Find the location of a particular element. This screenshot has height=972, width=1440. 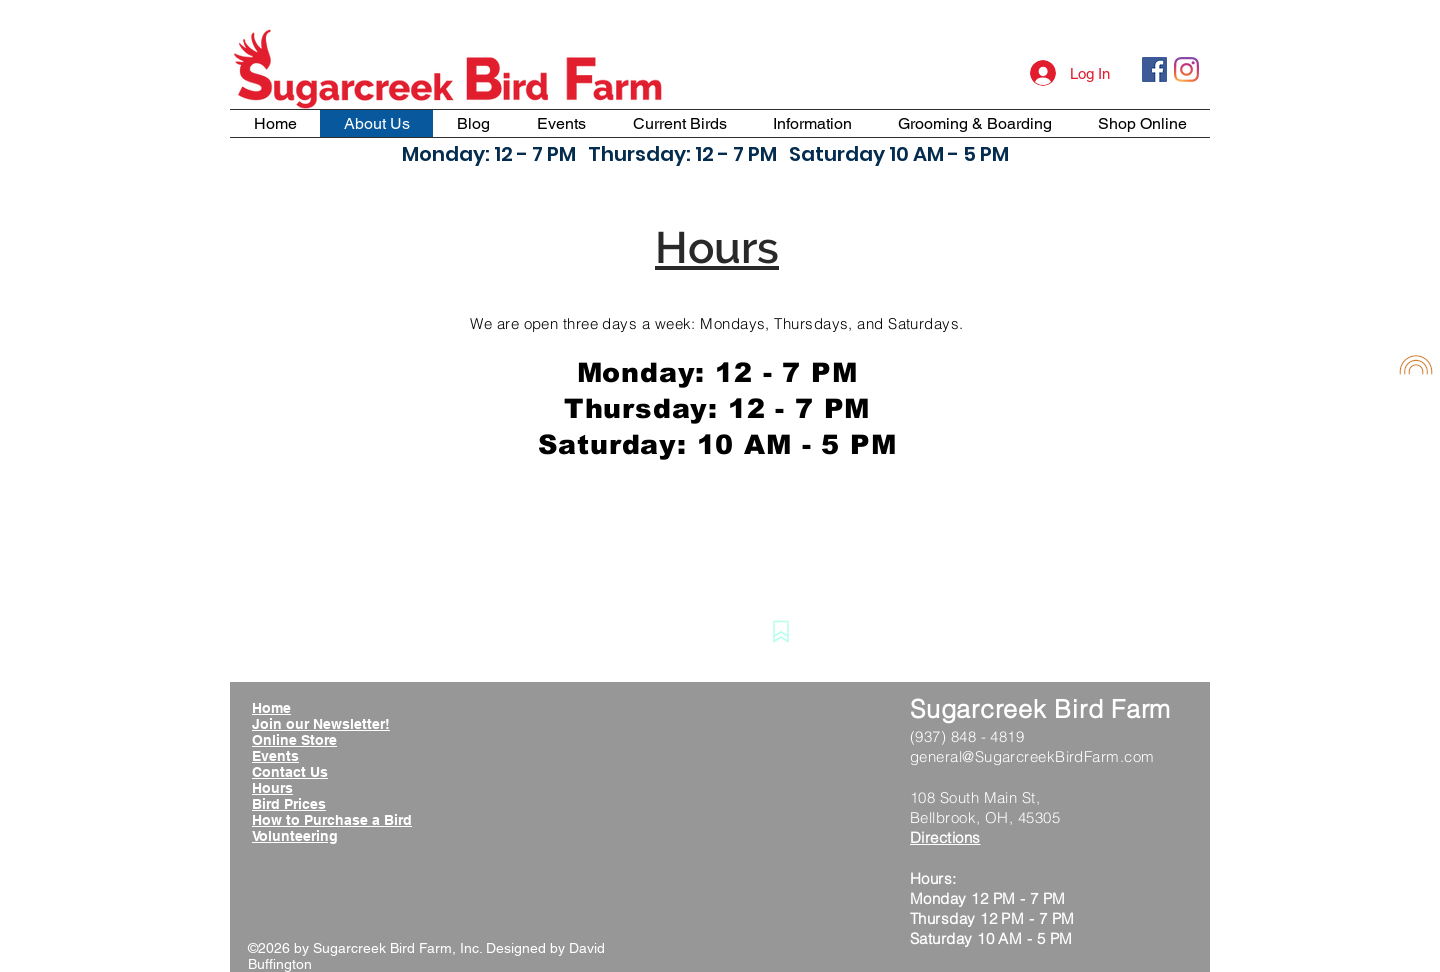

save this item for later is located at coordinates (781, 631).